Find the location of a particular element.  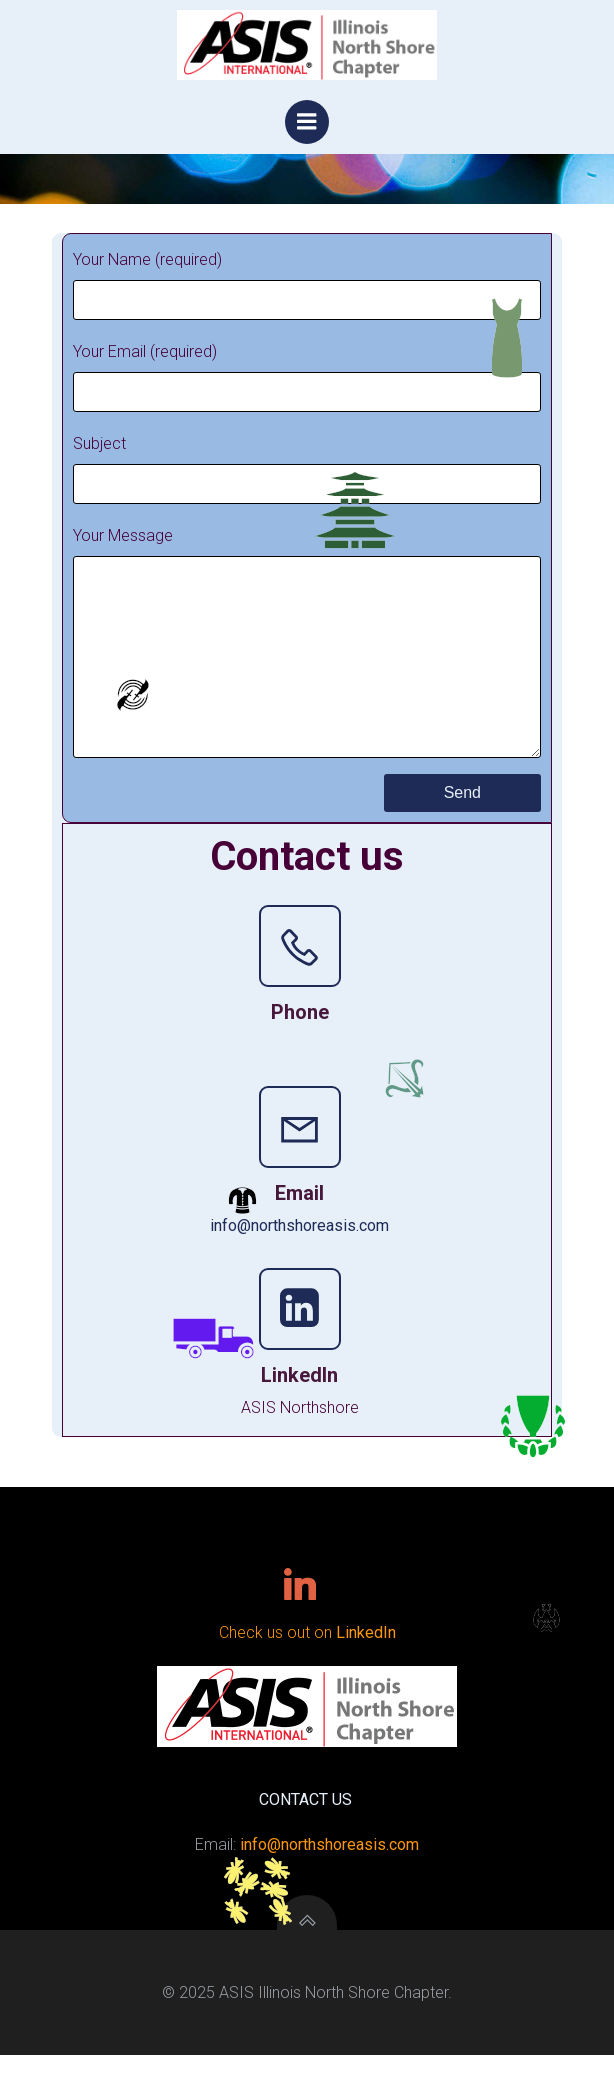

view clothing or apparel items is located at coordinates (242, 1200).